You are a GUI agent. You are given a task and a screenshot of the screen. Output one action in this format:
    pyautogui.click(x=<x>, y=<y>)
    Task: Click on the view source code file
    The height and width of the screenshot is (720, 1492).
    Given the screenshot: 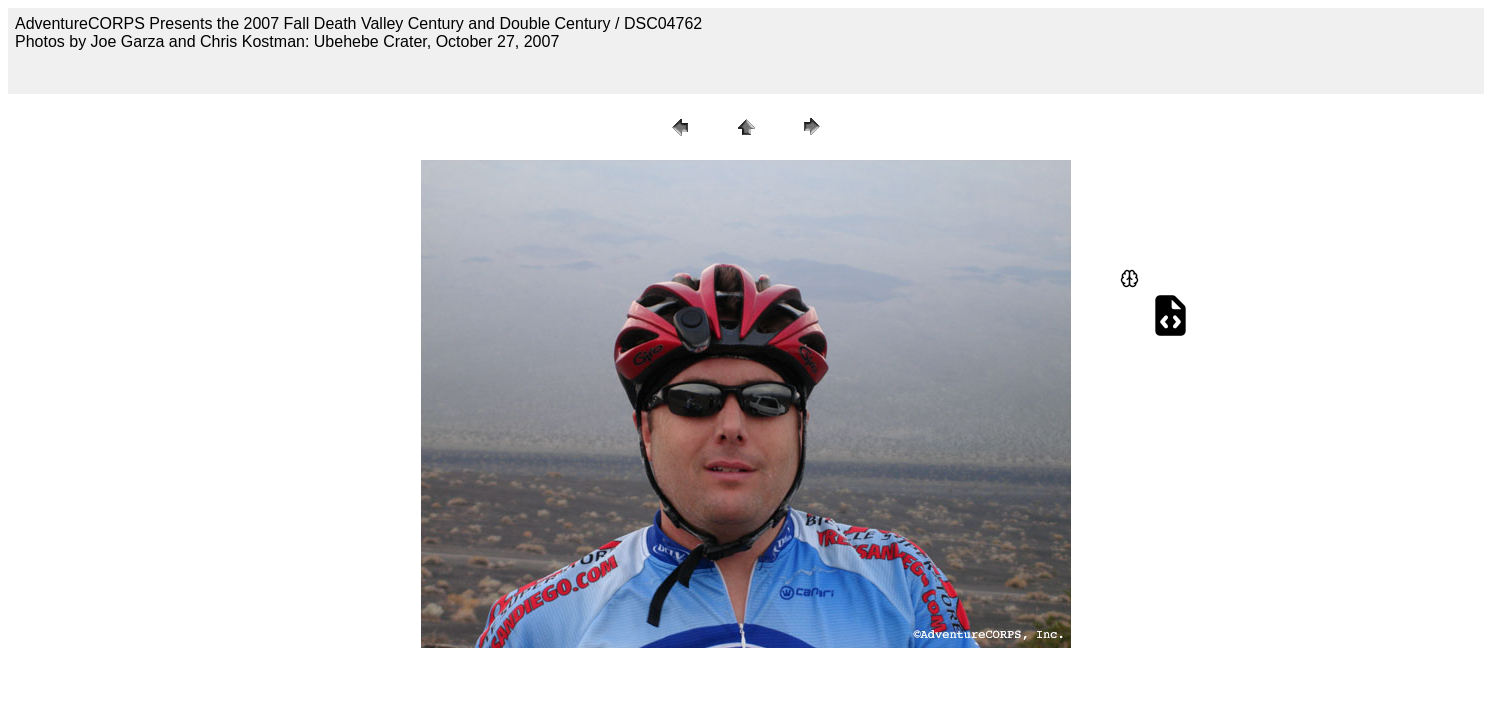 What is the action you would take?
    pyautogui.click(x=1170, y=315)
    